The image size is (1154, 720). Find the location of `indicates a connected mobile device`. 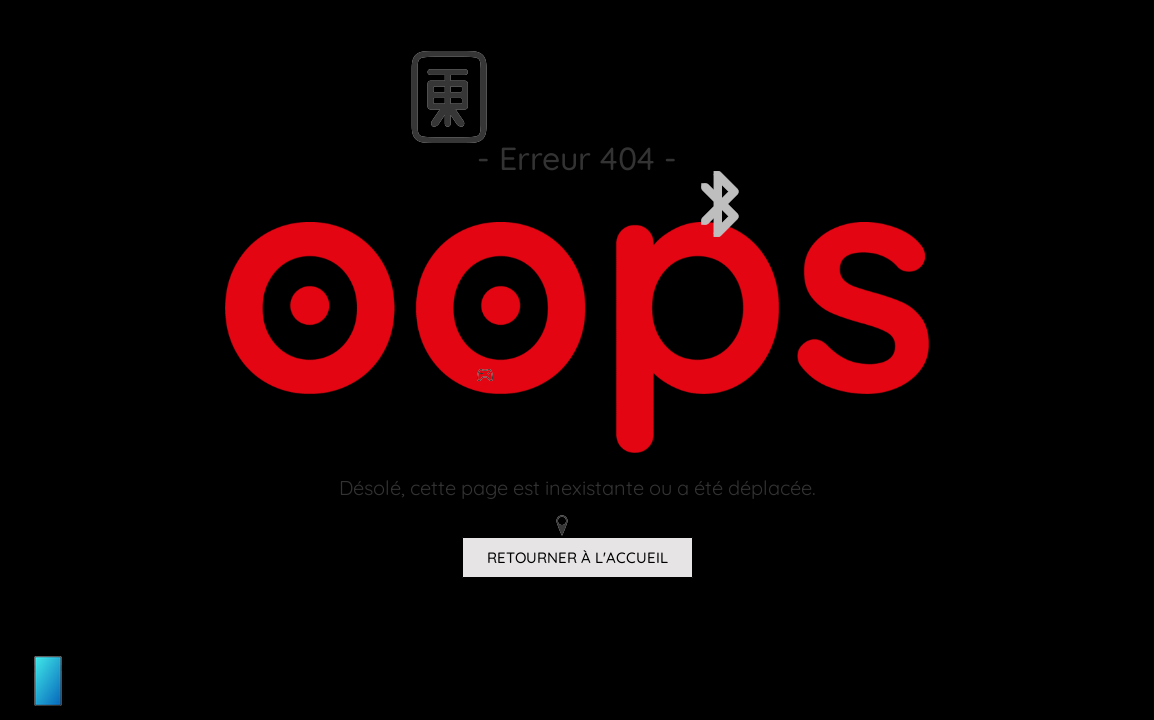

indicates a connected mobile device is located at coordinates (48, 681).